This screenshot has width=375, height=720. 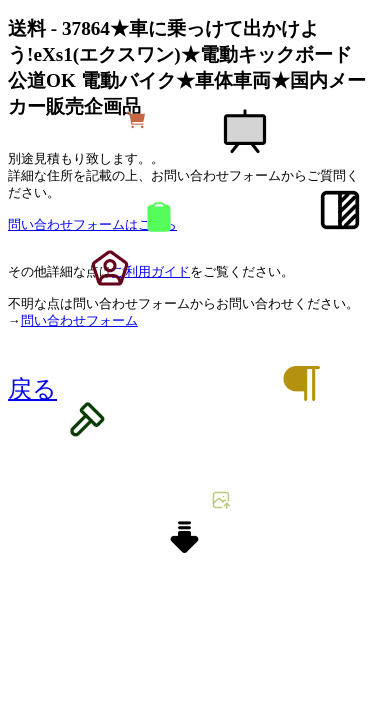 I want to click on copy content to clipboard, so click(x=159, y=217).